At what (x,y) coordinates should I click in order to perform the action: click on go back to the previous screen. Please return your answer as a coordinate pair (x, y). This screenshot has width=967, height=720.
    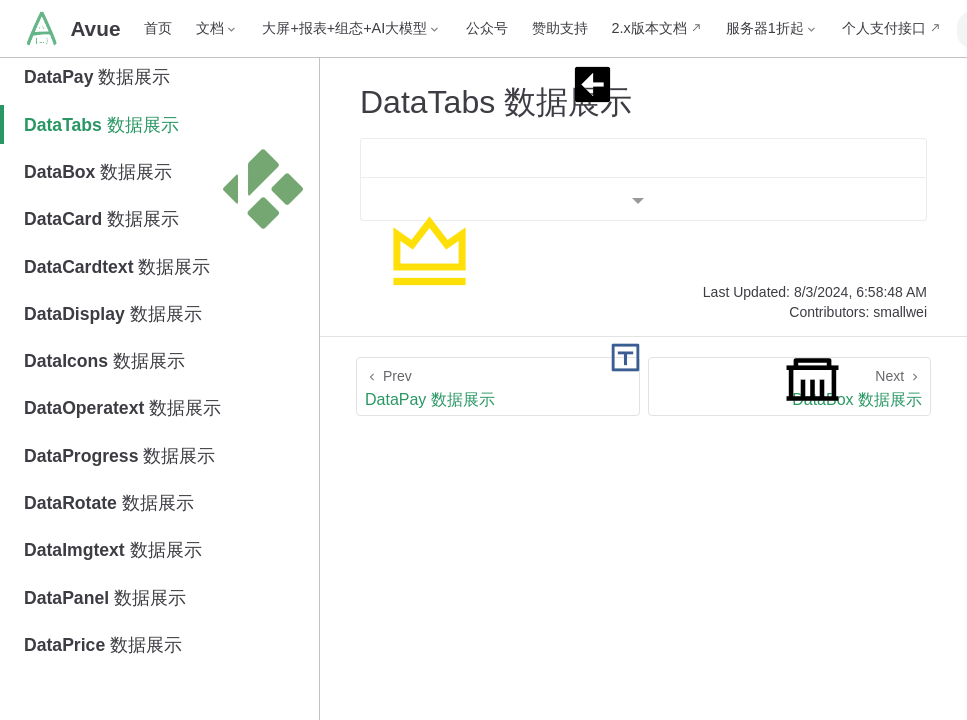
    Looking at the image, I should click on (592, 84).